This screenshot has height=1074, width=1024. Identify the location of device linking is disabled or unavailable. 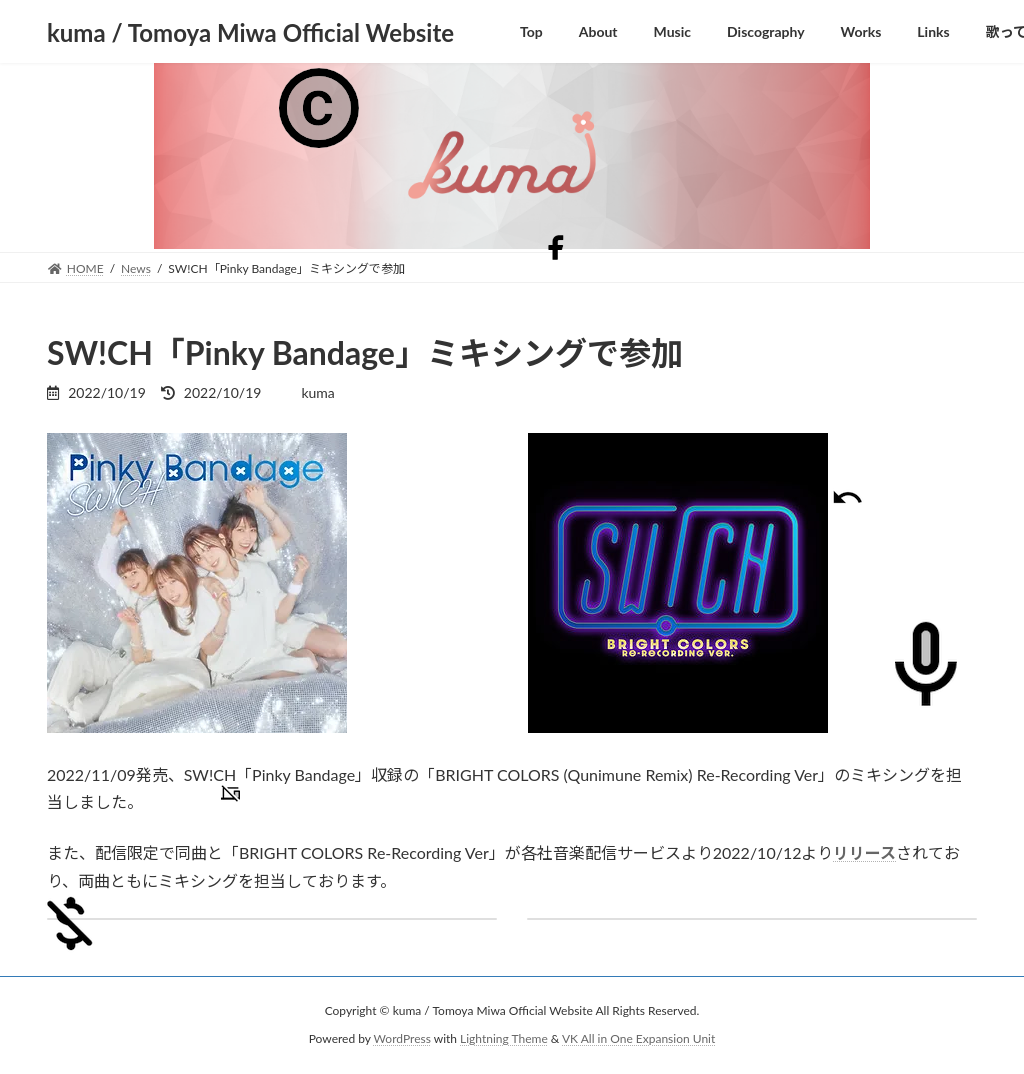
(230, 793).